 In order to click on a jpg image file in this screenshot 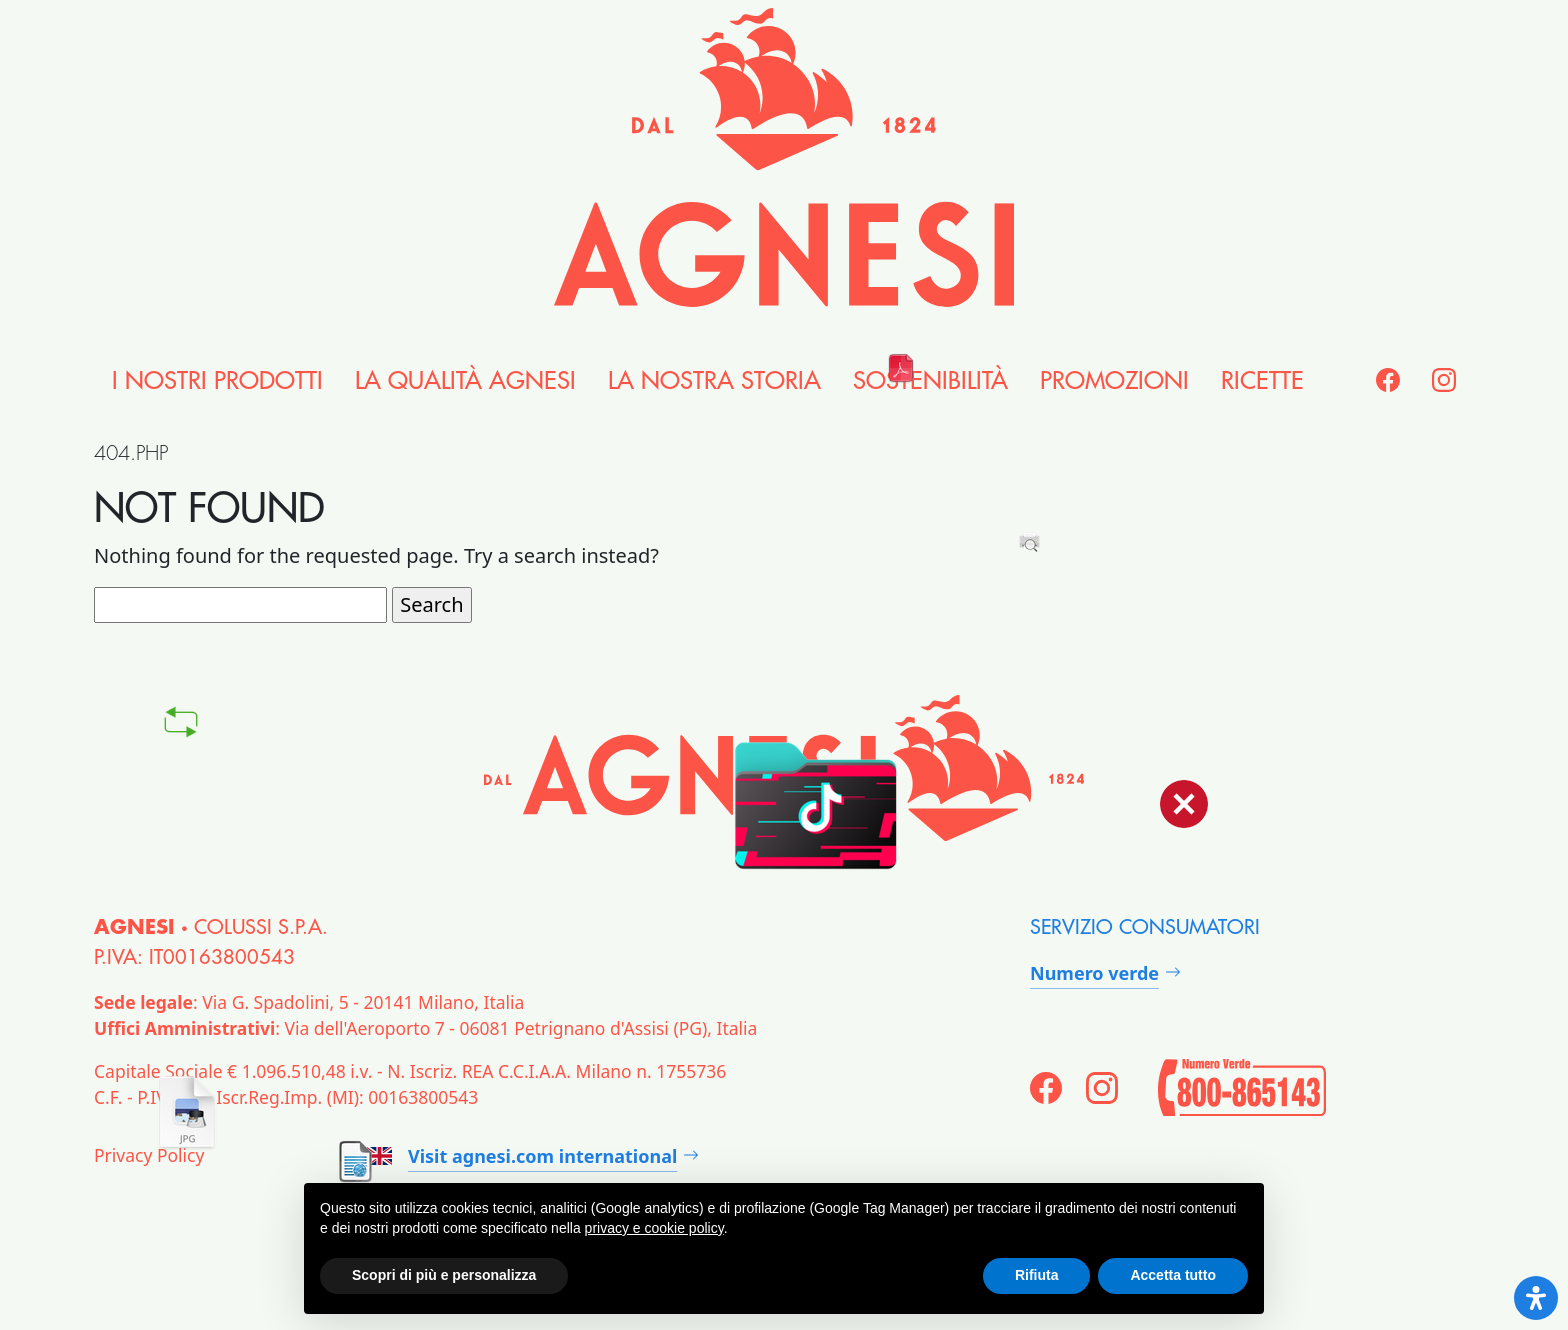, I will do `click(187, 1113)`.